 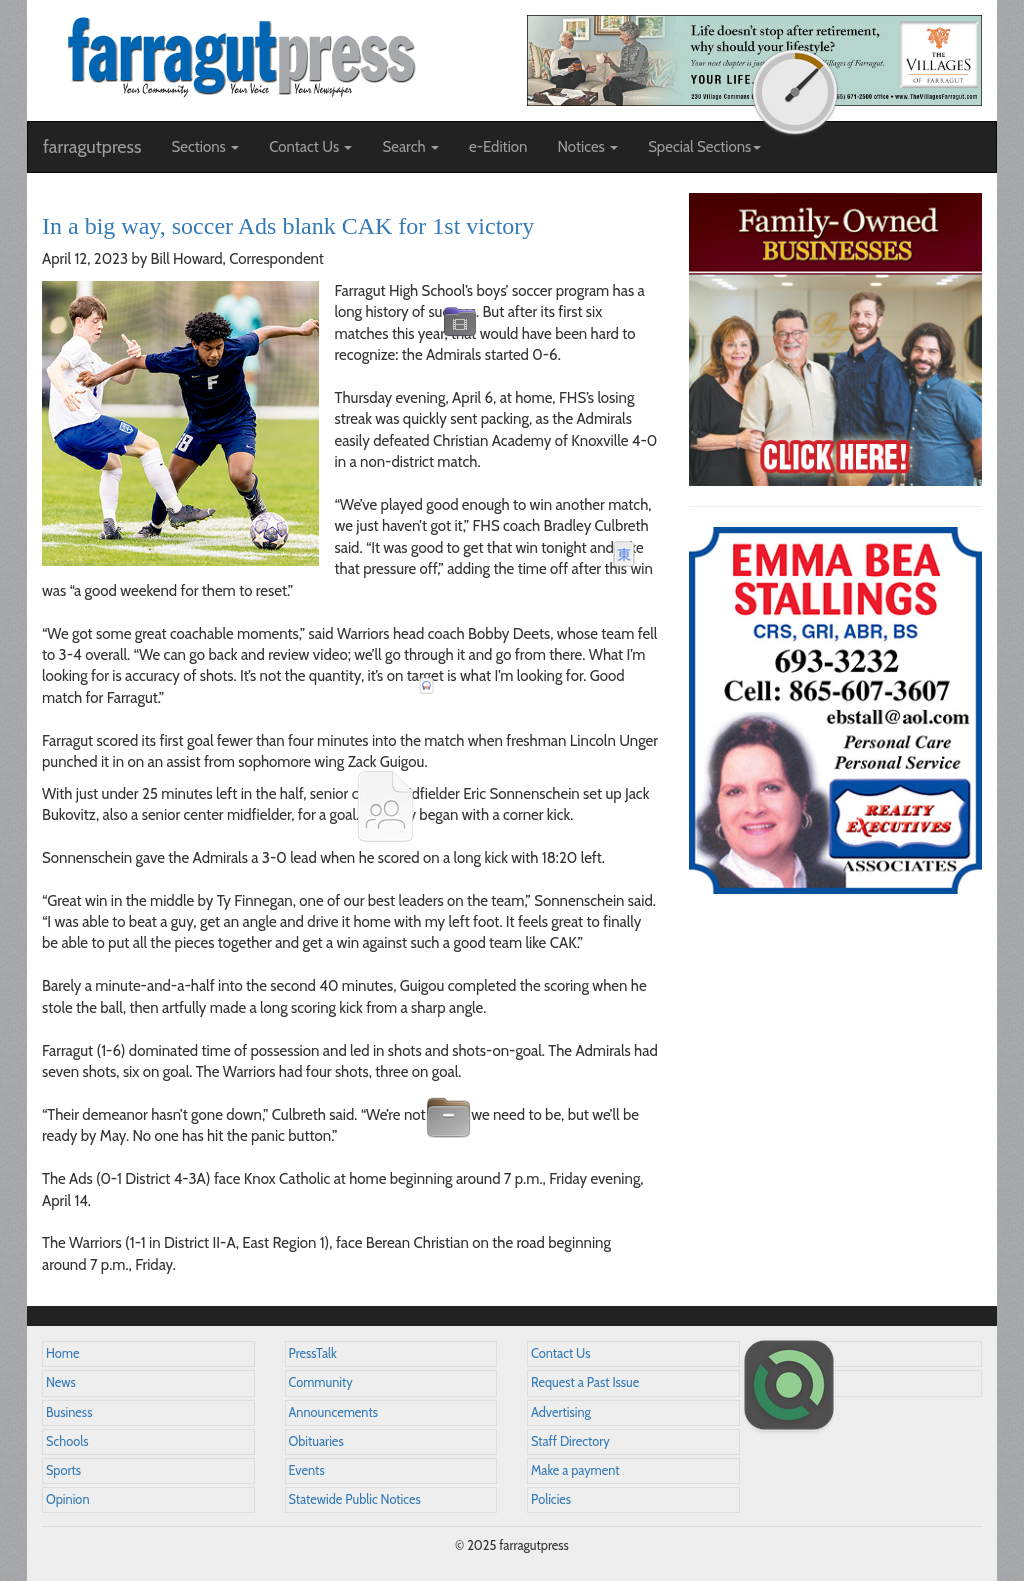 I want to click on open the void linux application, so click(x=789, y=1385).